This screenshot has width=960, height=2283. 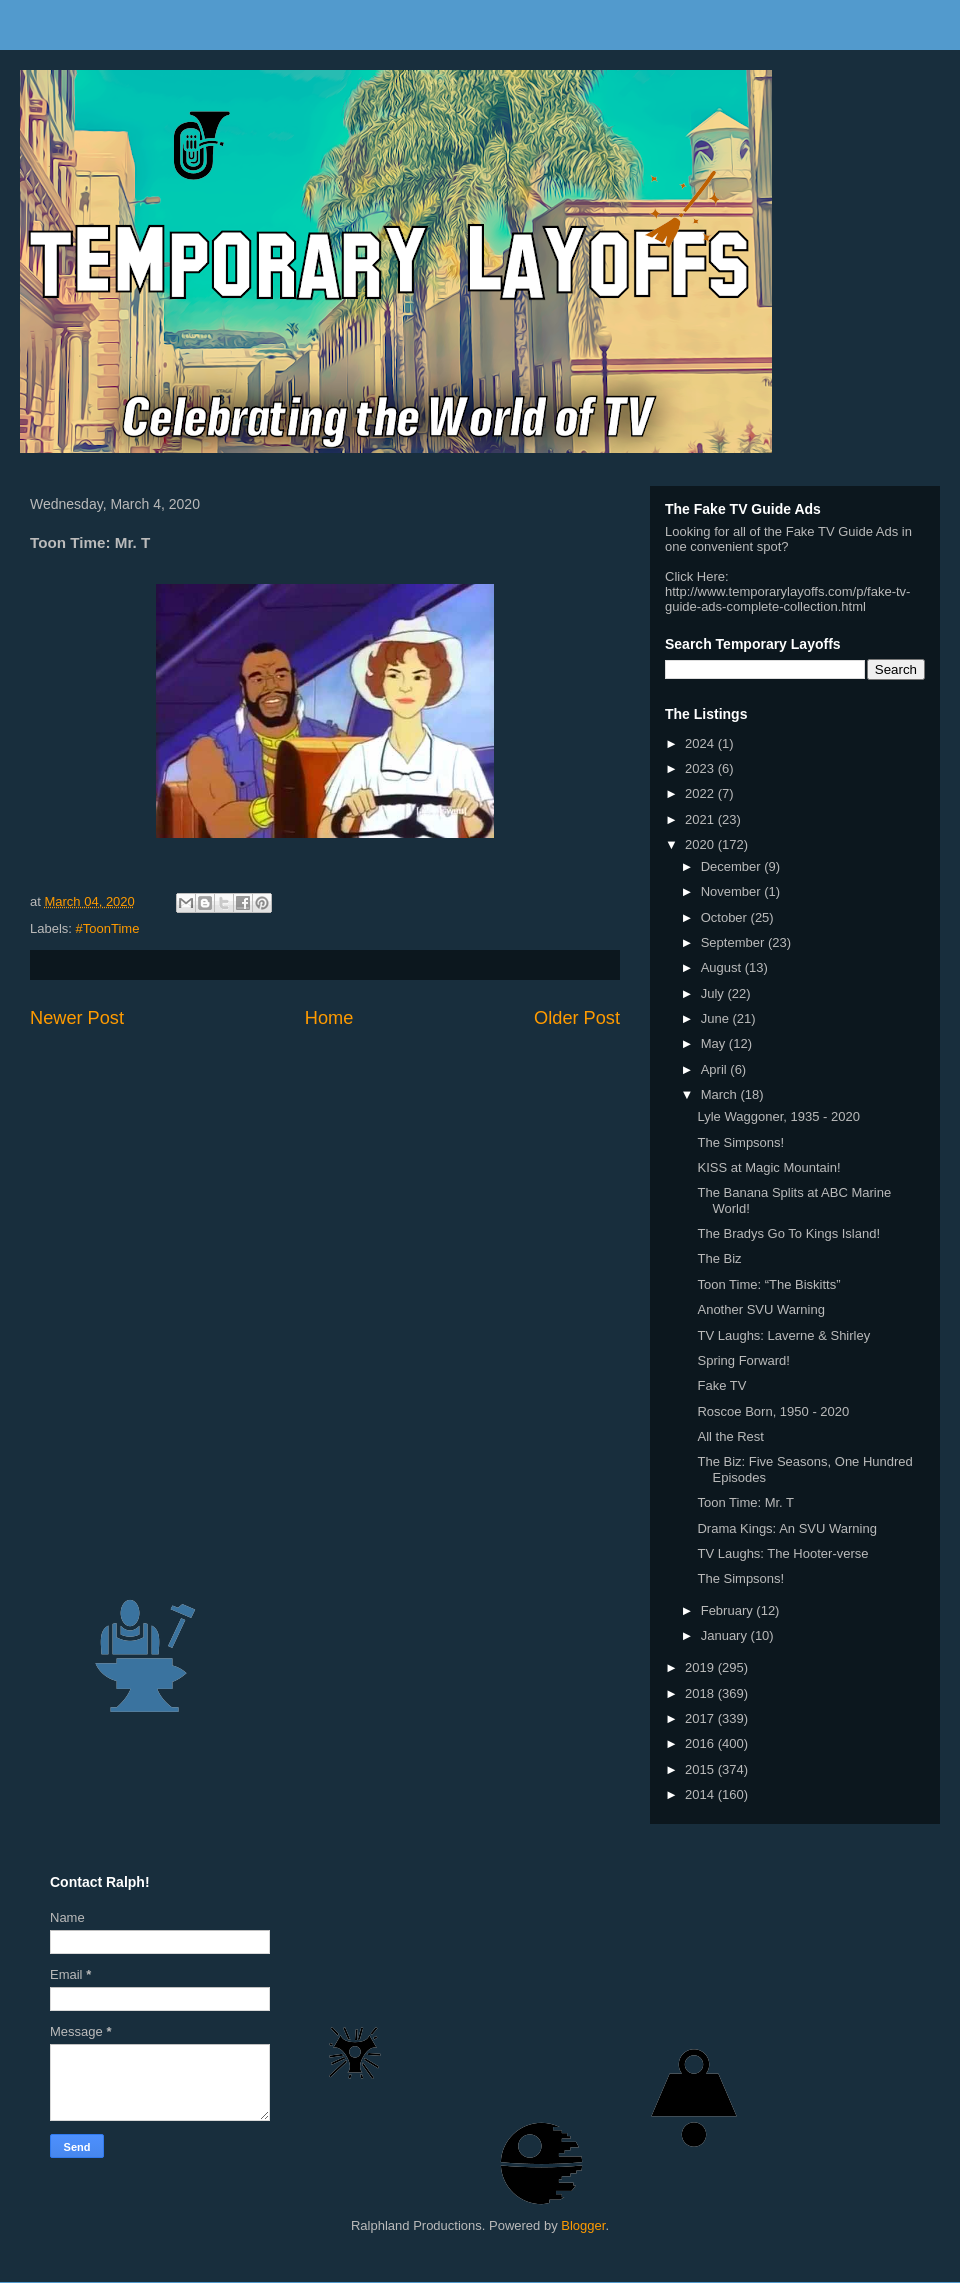 I want to click on cast a cleaning or sweep spell, so click(x=682, y=209).